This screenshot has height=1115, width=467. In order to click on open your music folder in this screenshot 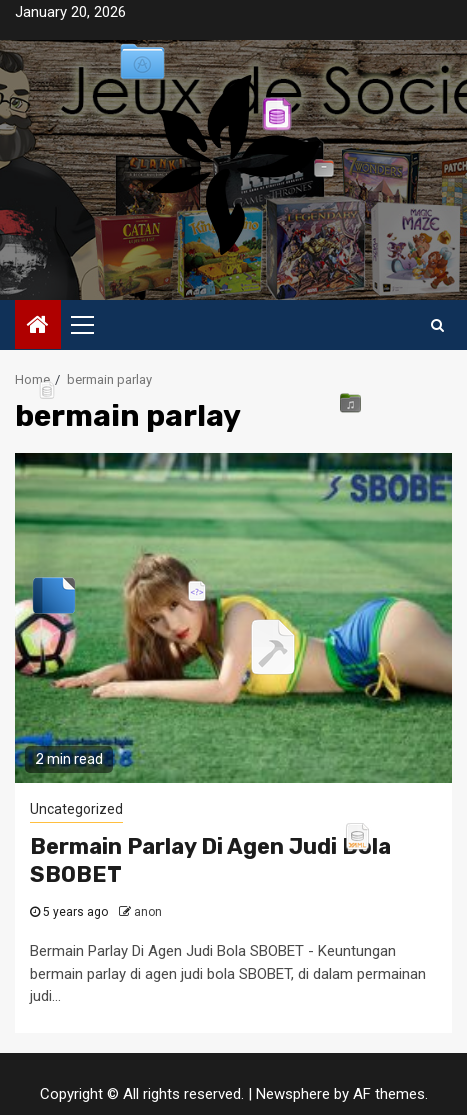, I will do `click(350, 402)`.